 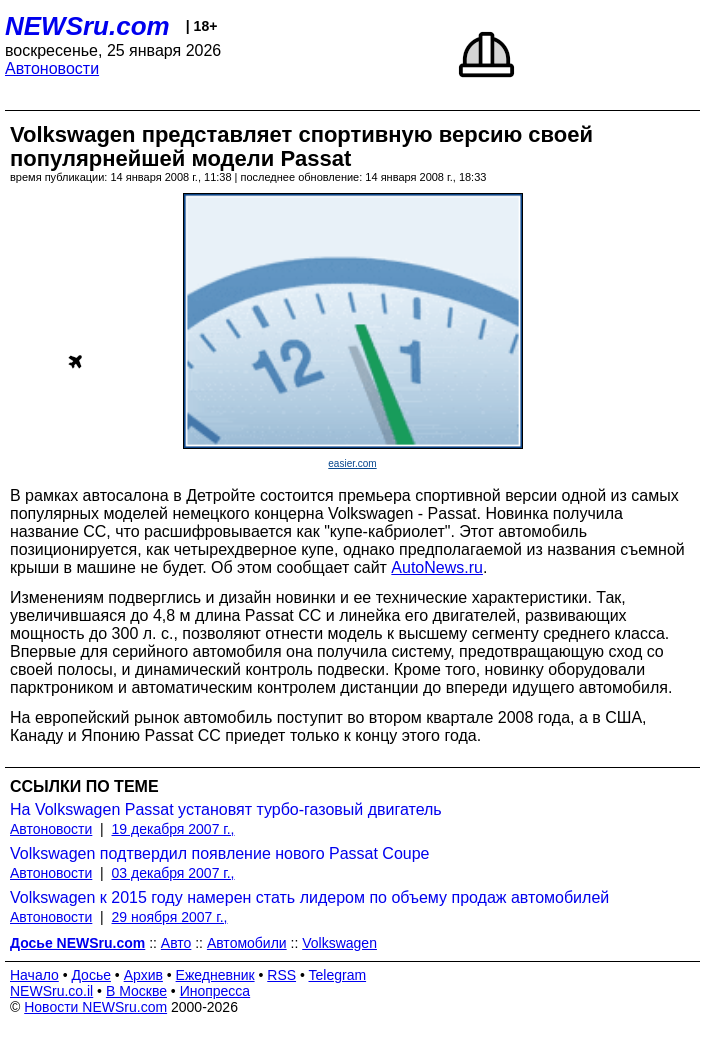 I want to click on enable airplane mode, so click(x=75, y=361).